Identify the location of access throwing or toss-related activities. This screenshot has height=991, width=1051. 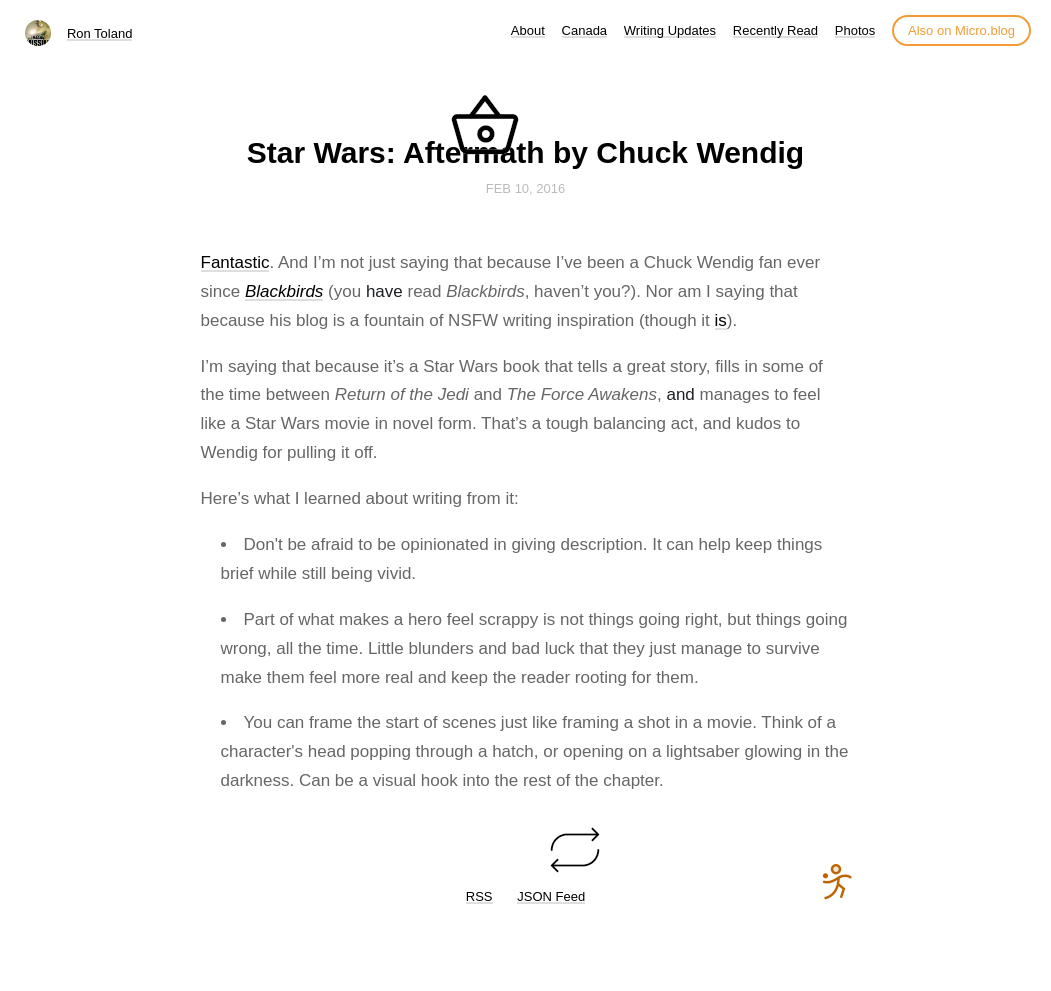
(836, 881).